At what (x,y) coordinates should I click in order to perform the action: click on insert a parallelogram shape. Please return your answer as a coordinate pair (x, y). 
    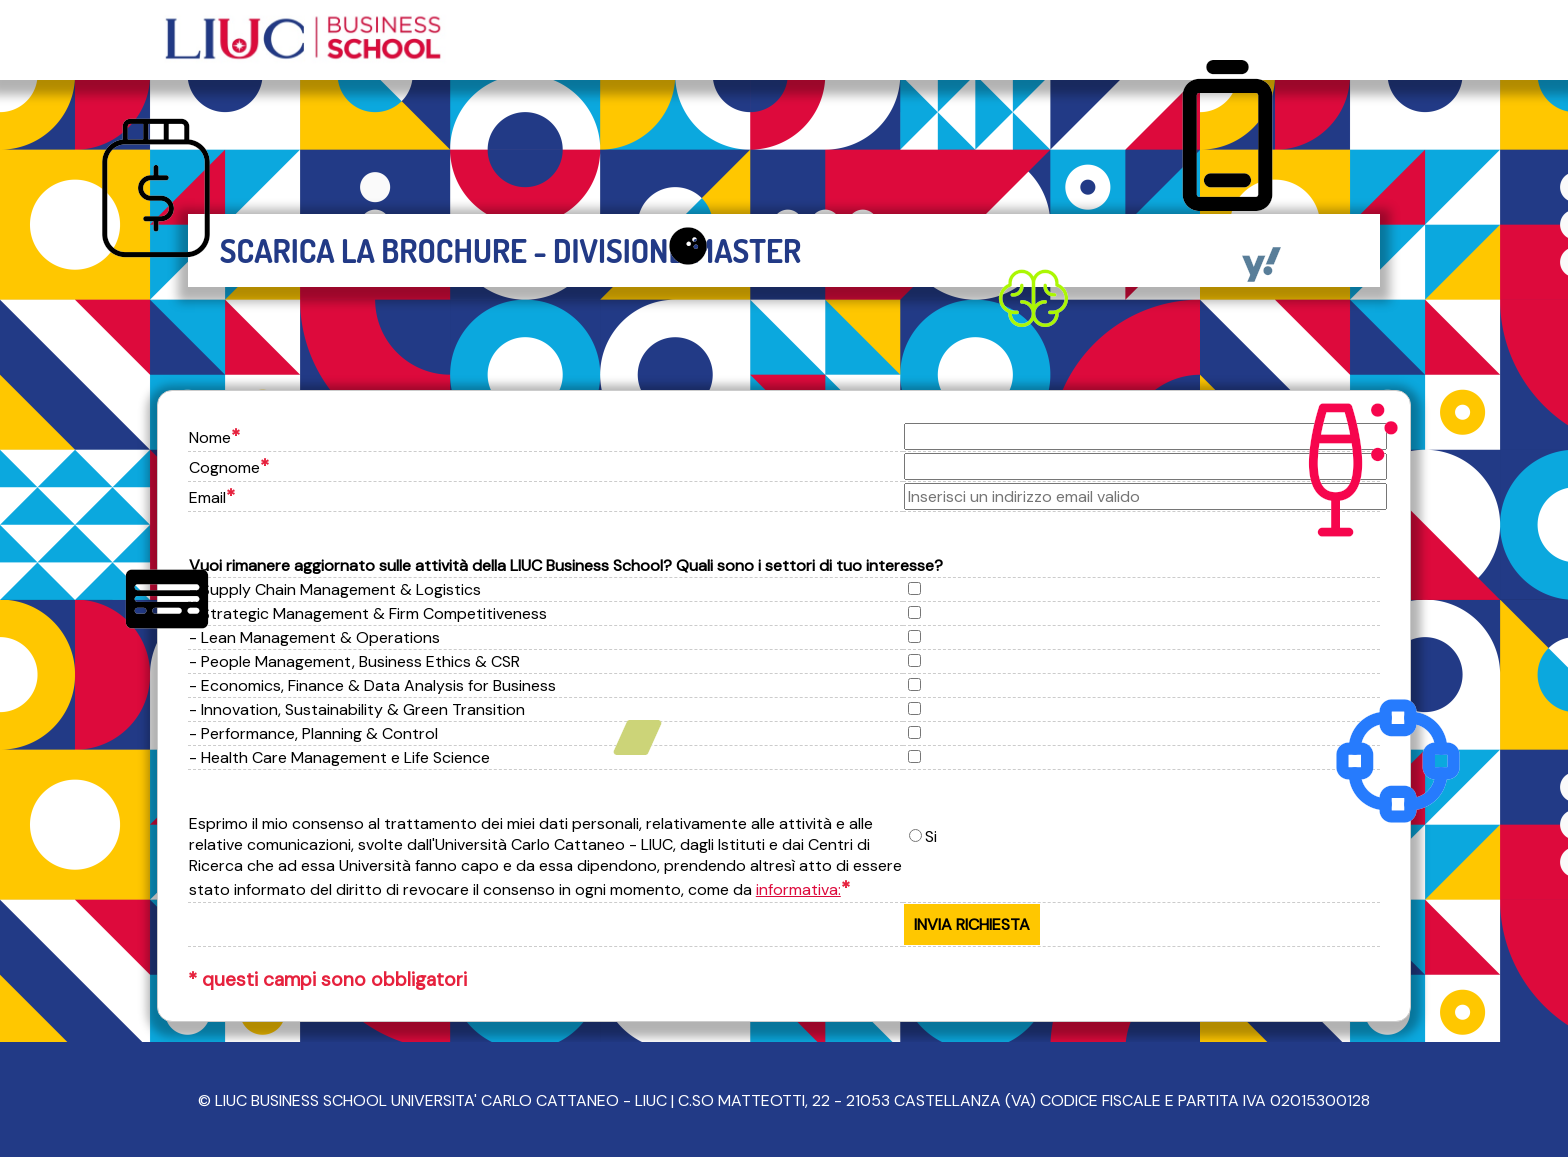
    Looking at the image, I should click on (637, 737).